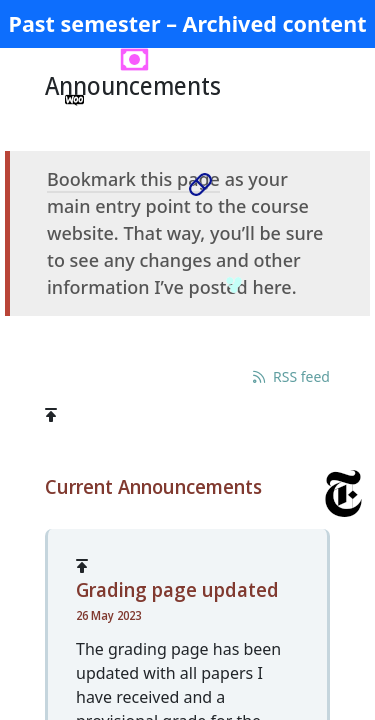 The height and width of the screenshot is (720, 375). I want to click on open the YOLO anonymous messaging app, so click(234, 285).